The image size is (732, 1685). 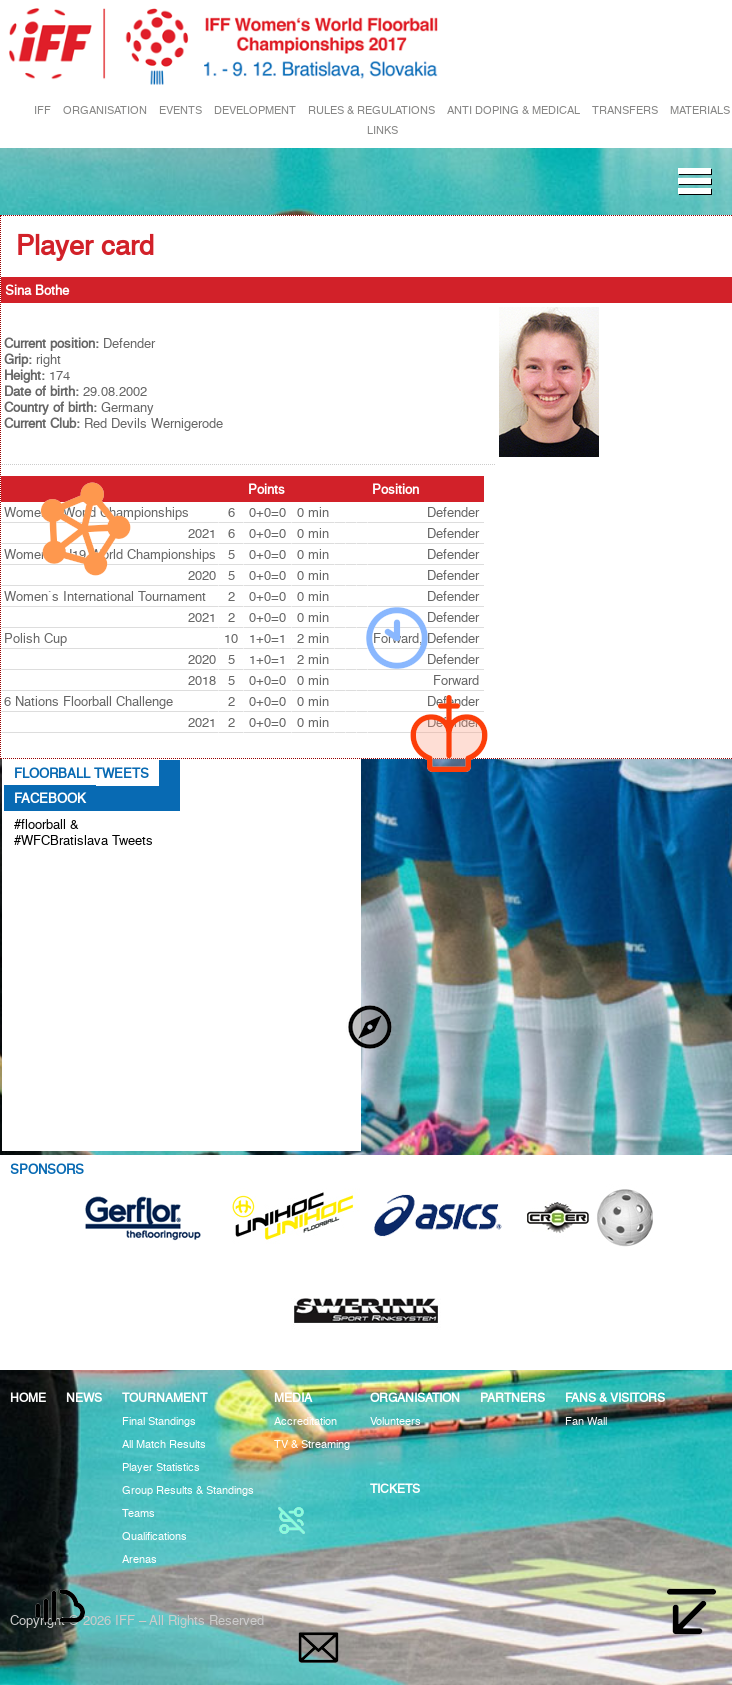 What do you see at coordinates (370, 1027) in the screenshot?
I see `explore nearby places or content` at bounding box center [370, 1027].